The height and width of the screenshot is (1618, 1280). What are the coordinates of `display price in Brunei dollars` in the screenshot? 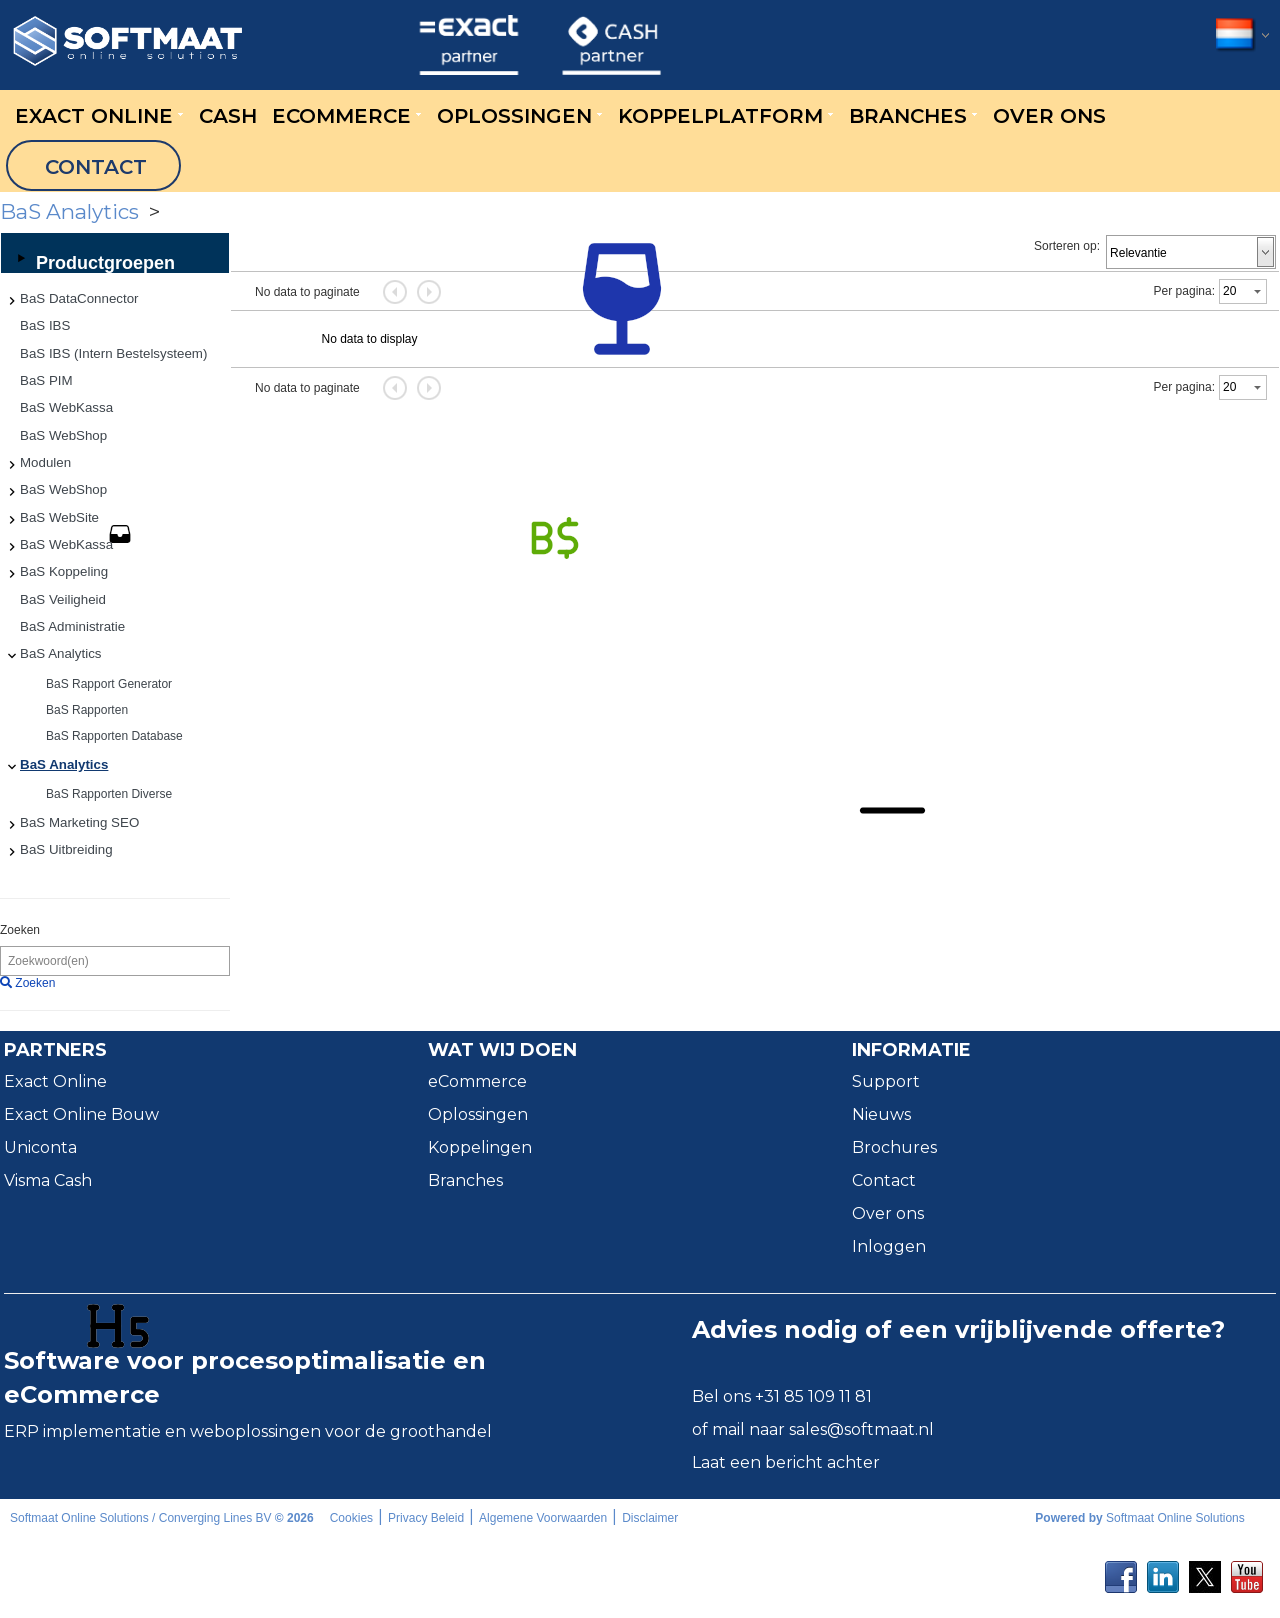 It's located at (555, 538).